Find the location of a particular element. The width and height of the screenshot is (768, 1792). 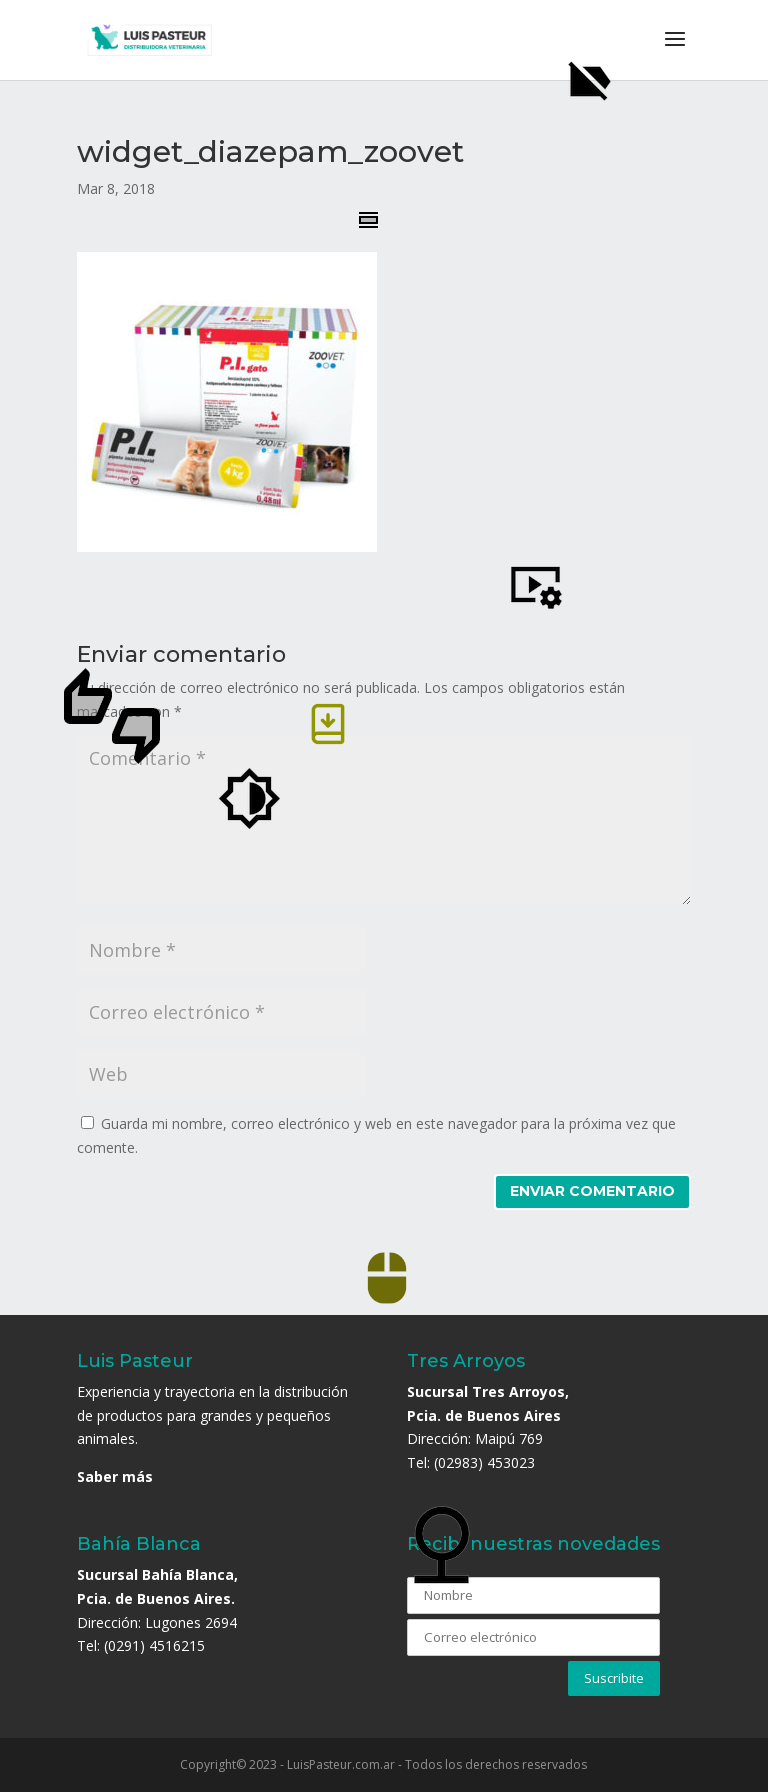

download a book or ebook is located at coordinates (328, 724).